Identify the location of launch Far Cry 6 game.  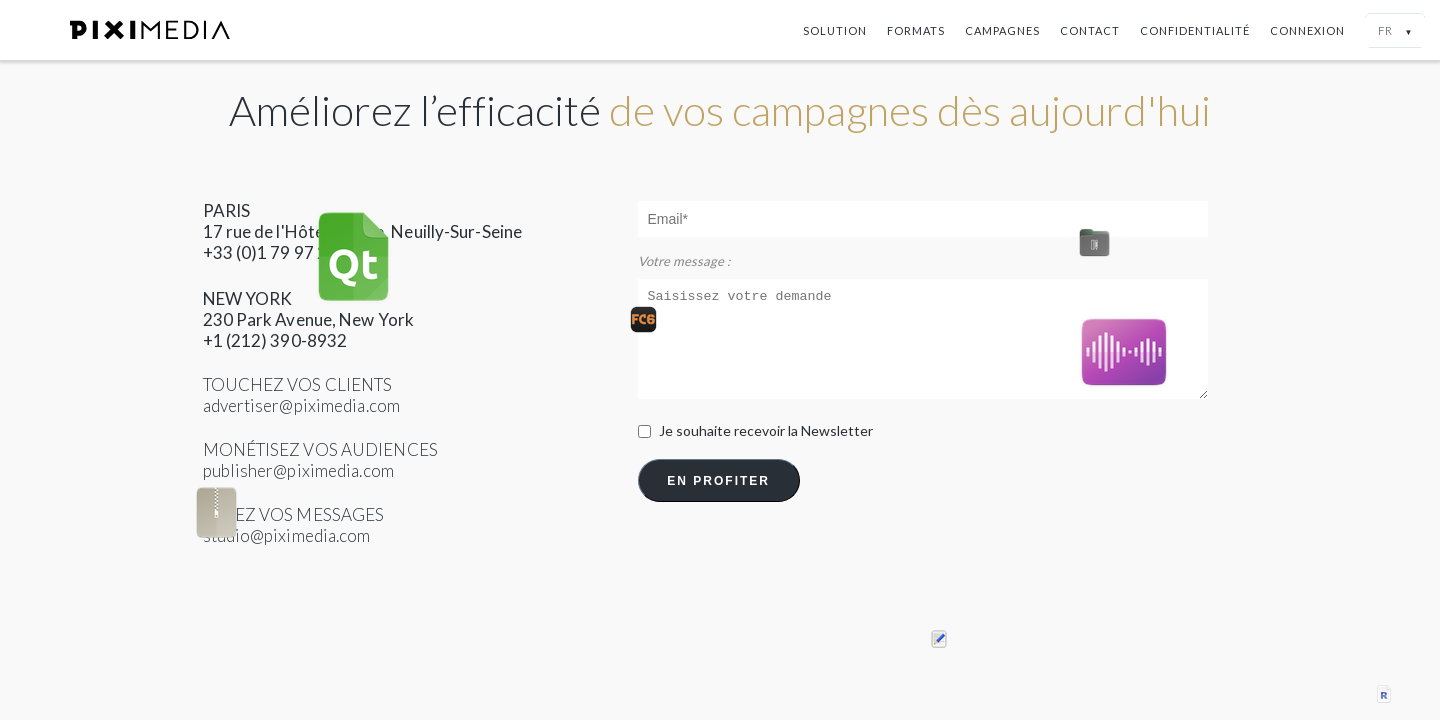
(643, 319).